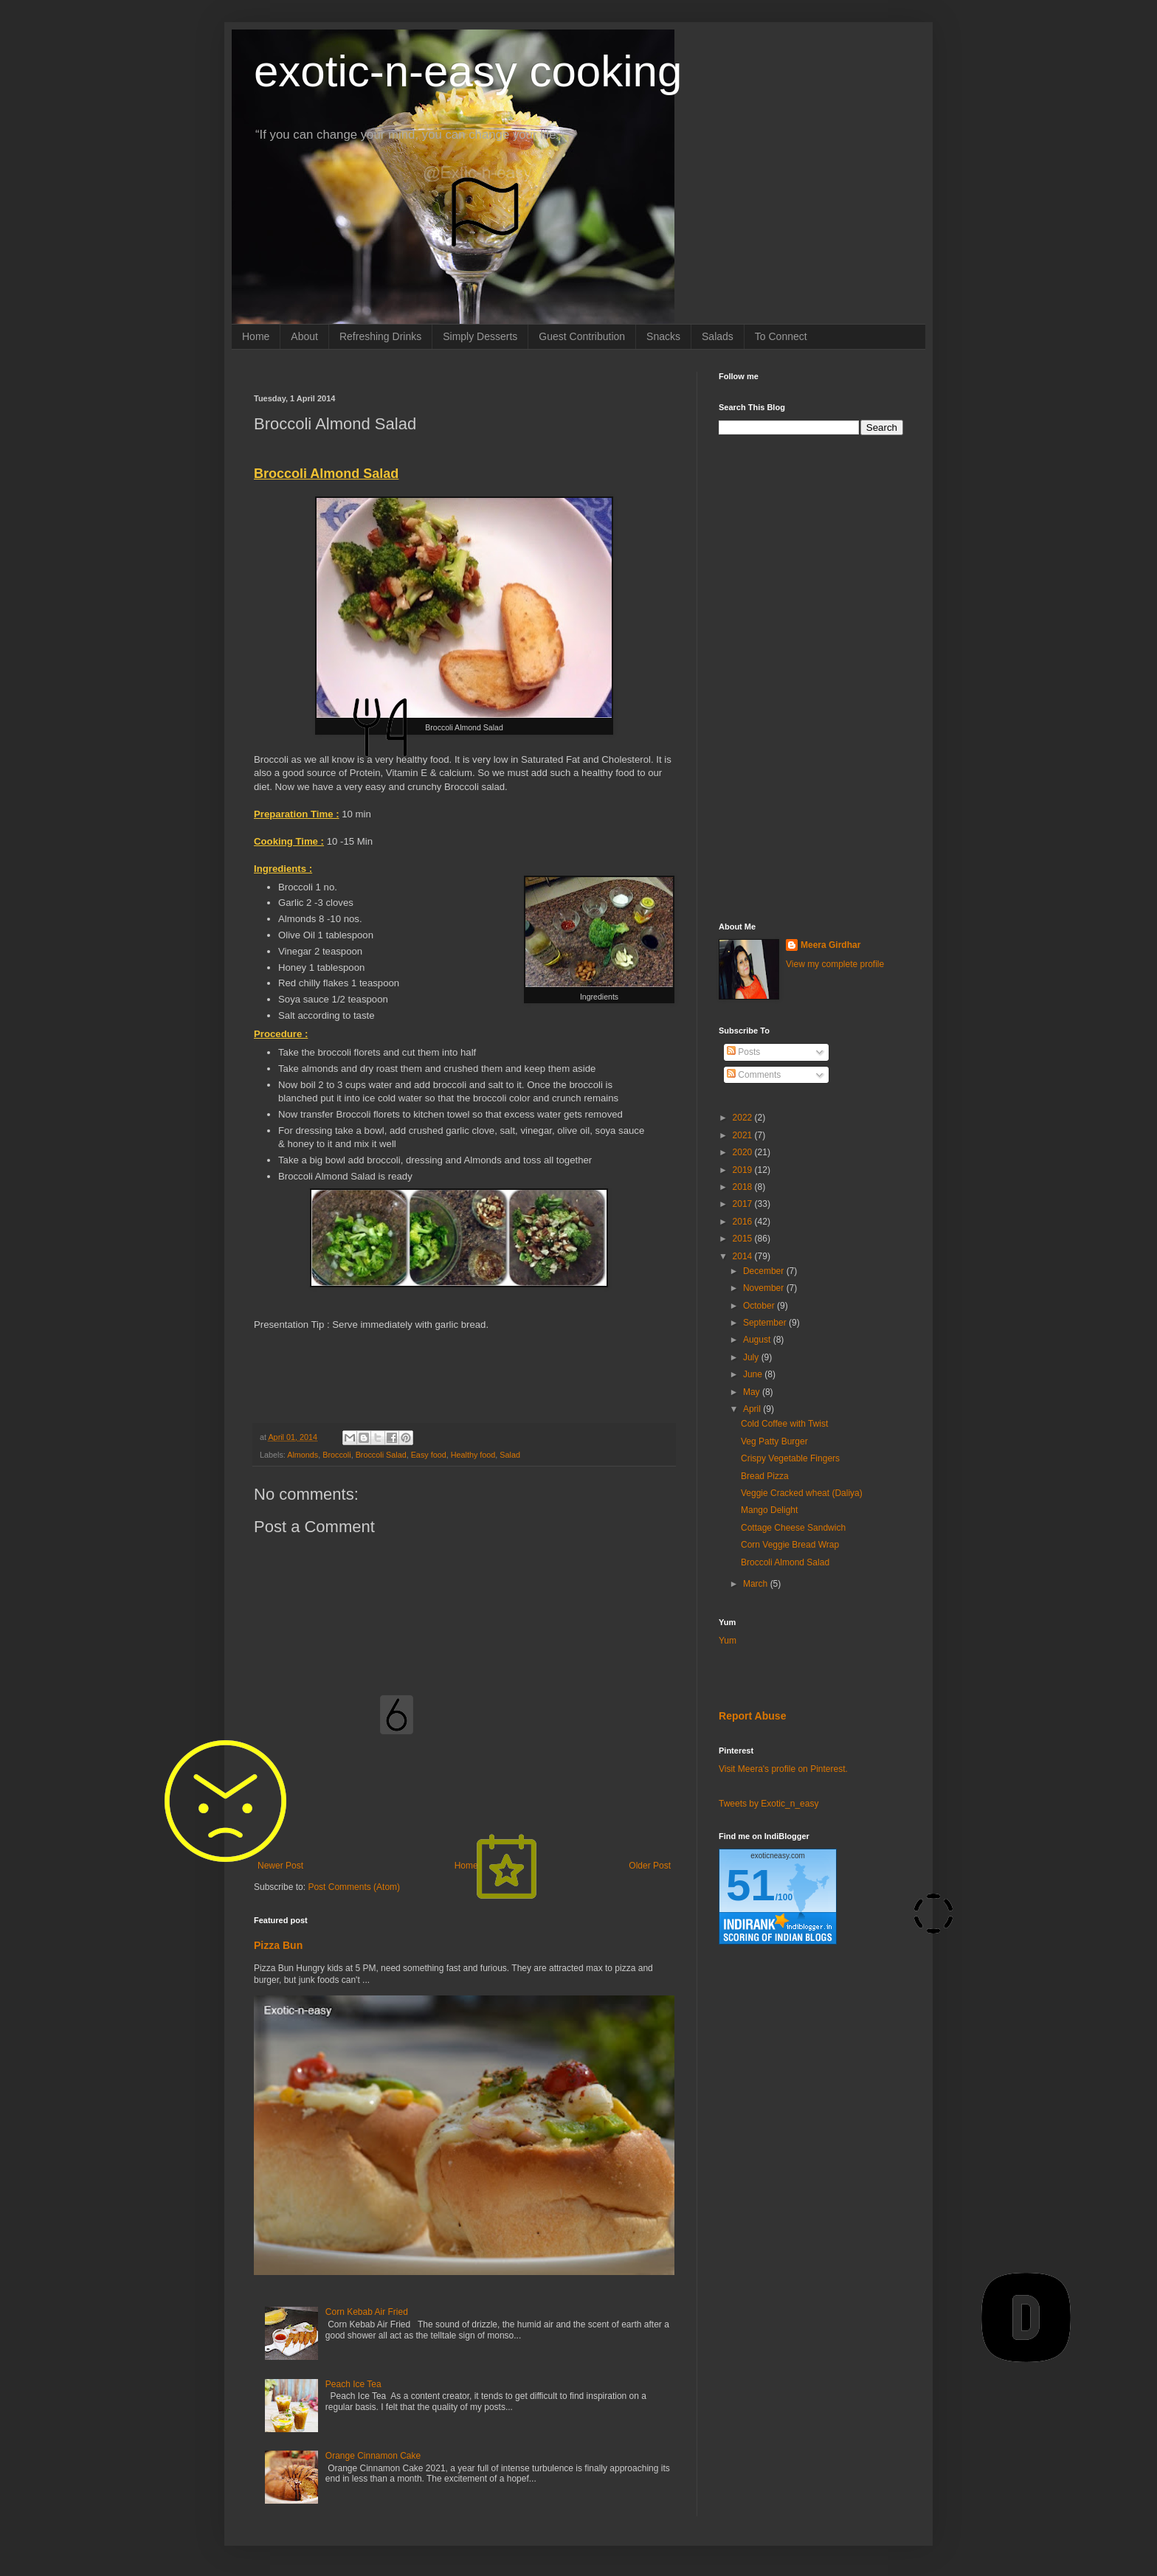  Describe the element at coordinates (1026, 2317) in the screenshot. I see `indicates a "D" grade or rating` at that location.